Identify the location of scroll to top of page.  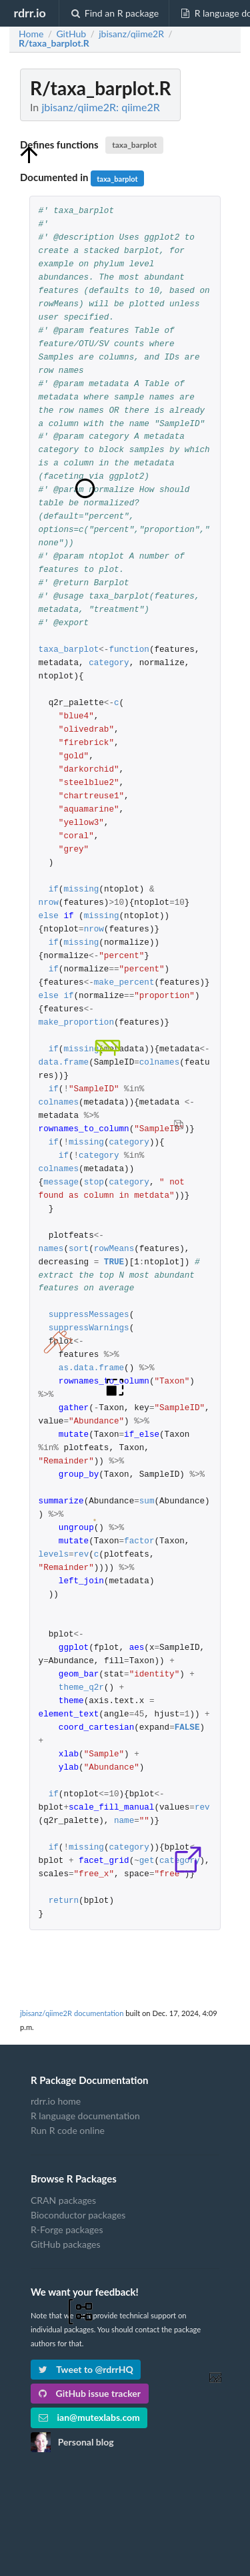
(29, 154).